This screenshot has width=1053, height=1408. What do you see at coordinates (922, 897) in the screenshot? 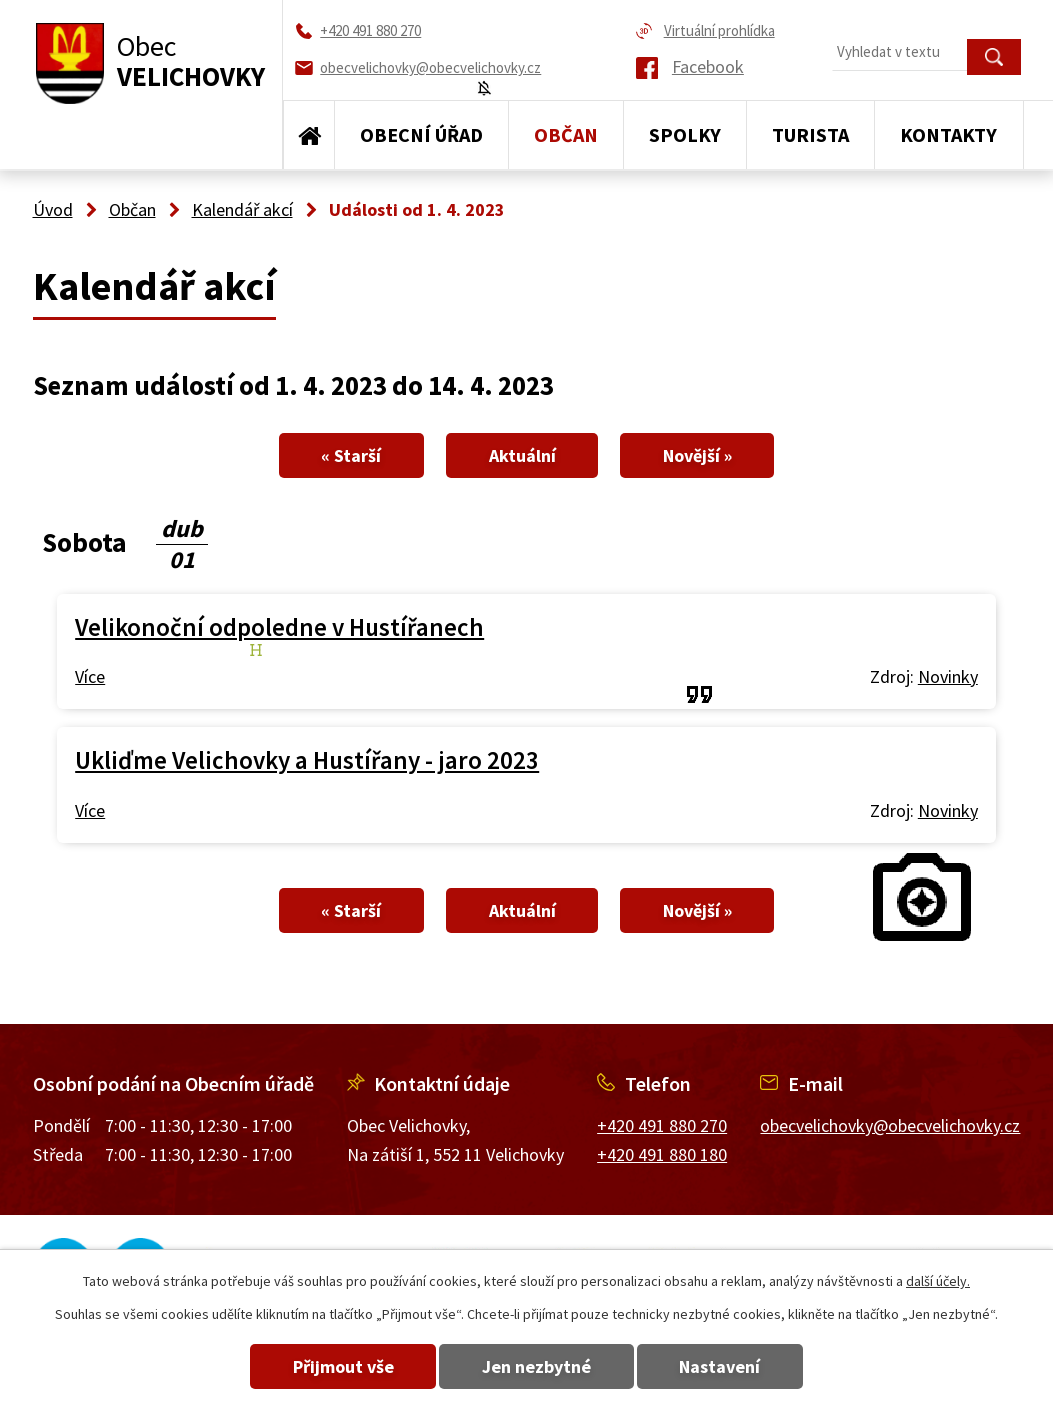
I see `enhance or improve photo quality` at bounding box center [922, 897].